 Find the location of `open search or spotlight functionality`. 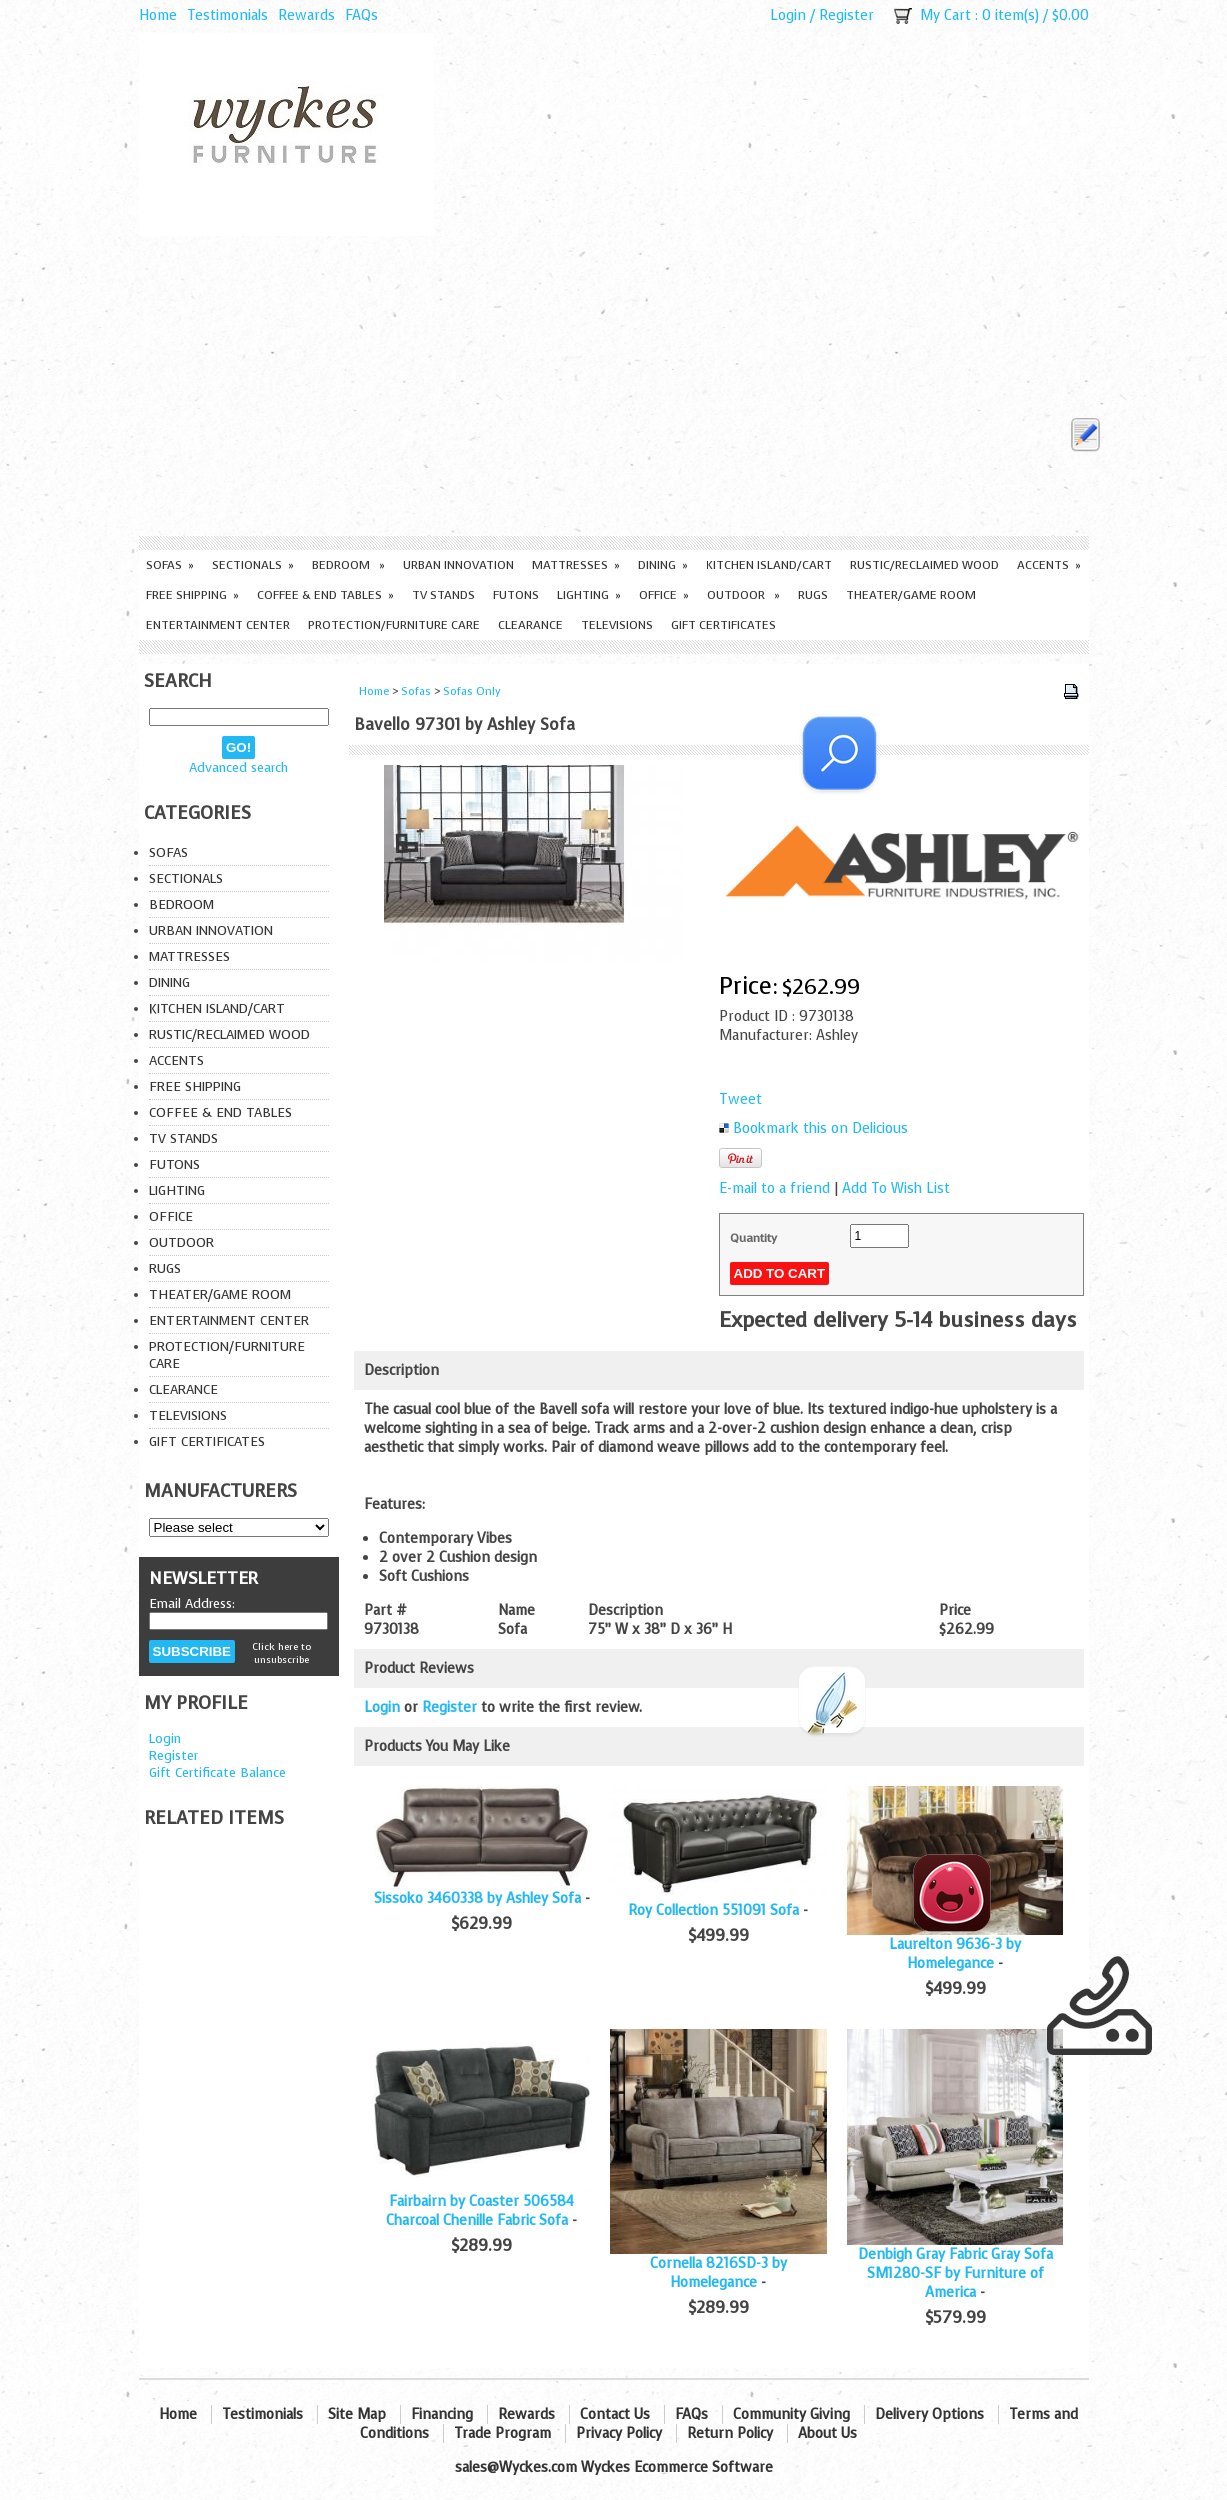

open search or spotlight functionality is located at coordinates (839, 754).